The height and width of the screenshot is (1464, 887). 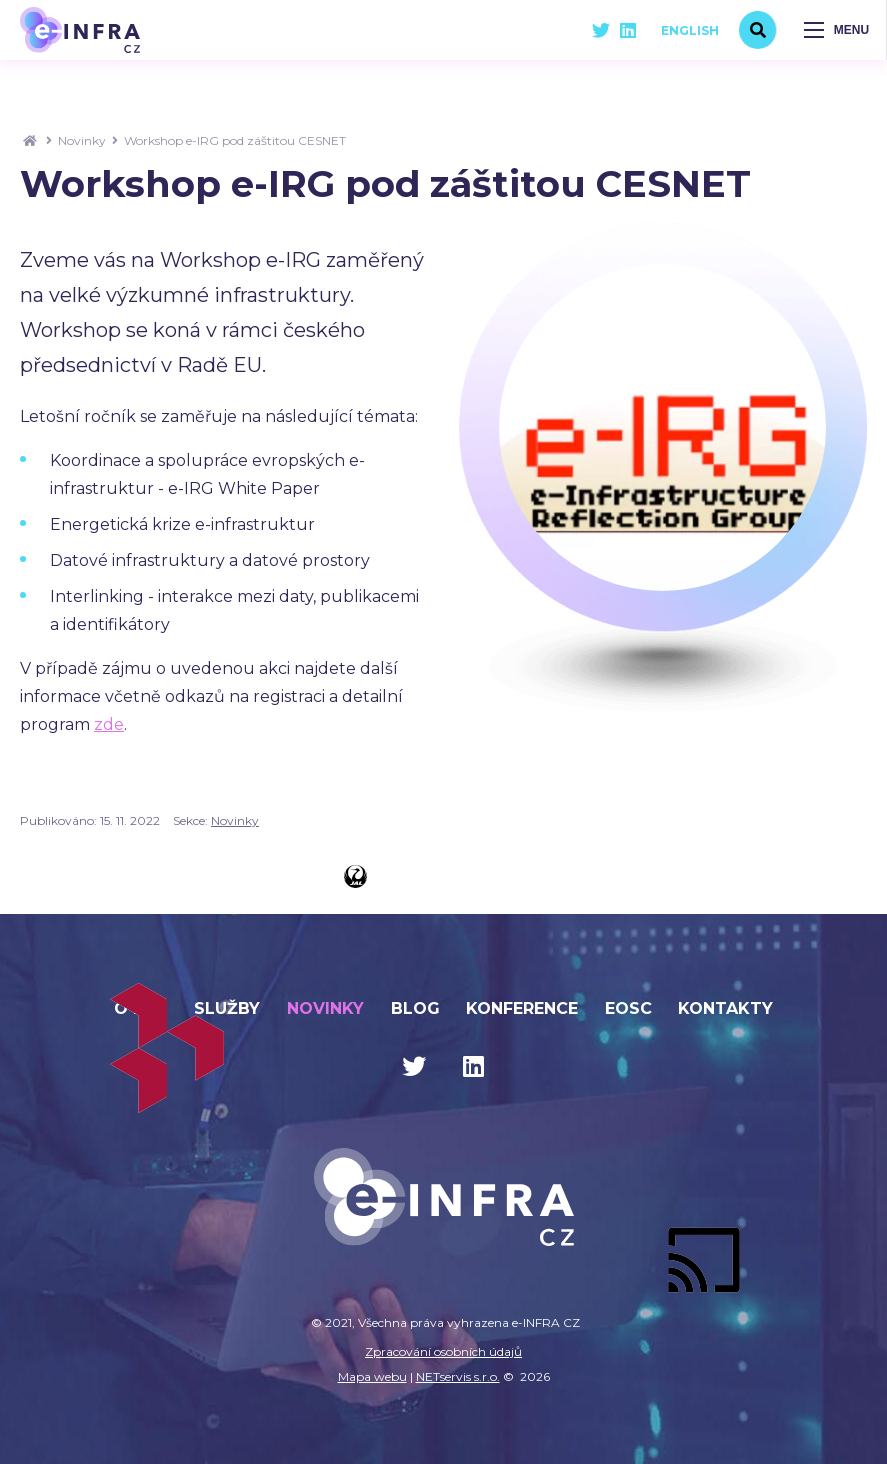 What do you see at coordinates (704, 1260) in the screenshot?
I see `cast media to a nearby device` at bounding box center [704, 1260].